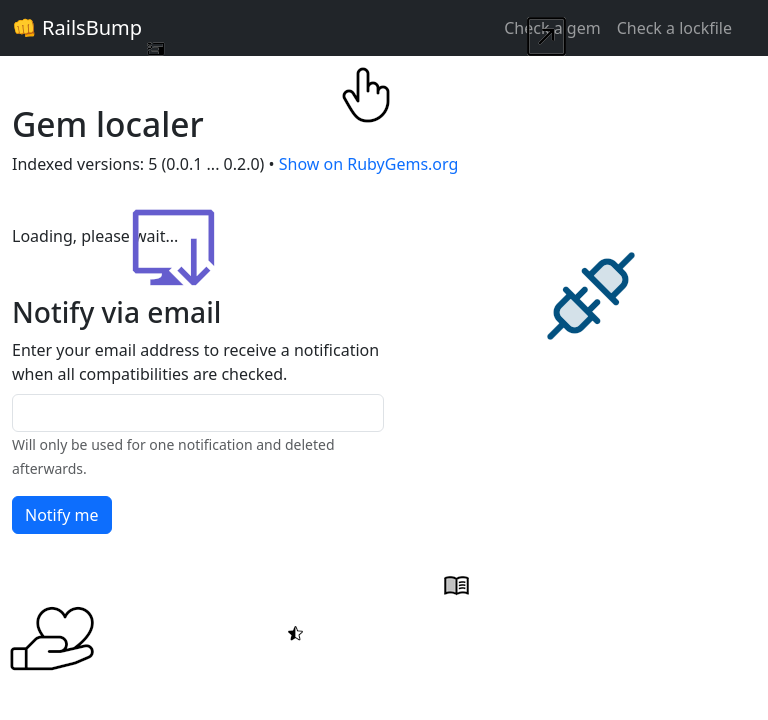 Image resolution: width=768 pixels, height=720 pixels. What do you see at coordinates (456, 584) in the screenshot?
I see `open menu or documentation` at bounding box center [456, 584].